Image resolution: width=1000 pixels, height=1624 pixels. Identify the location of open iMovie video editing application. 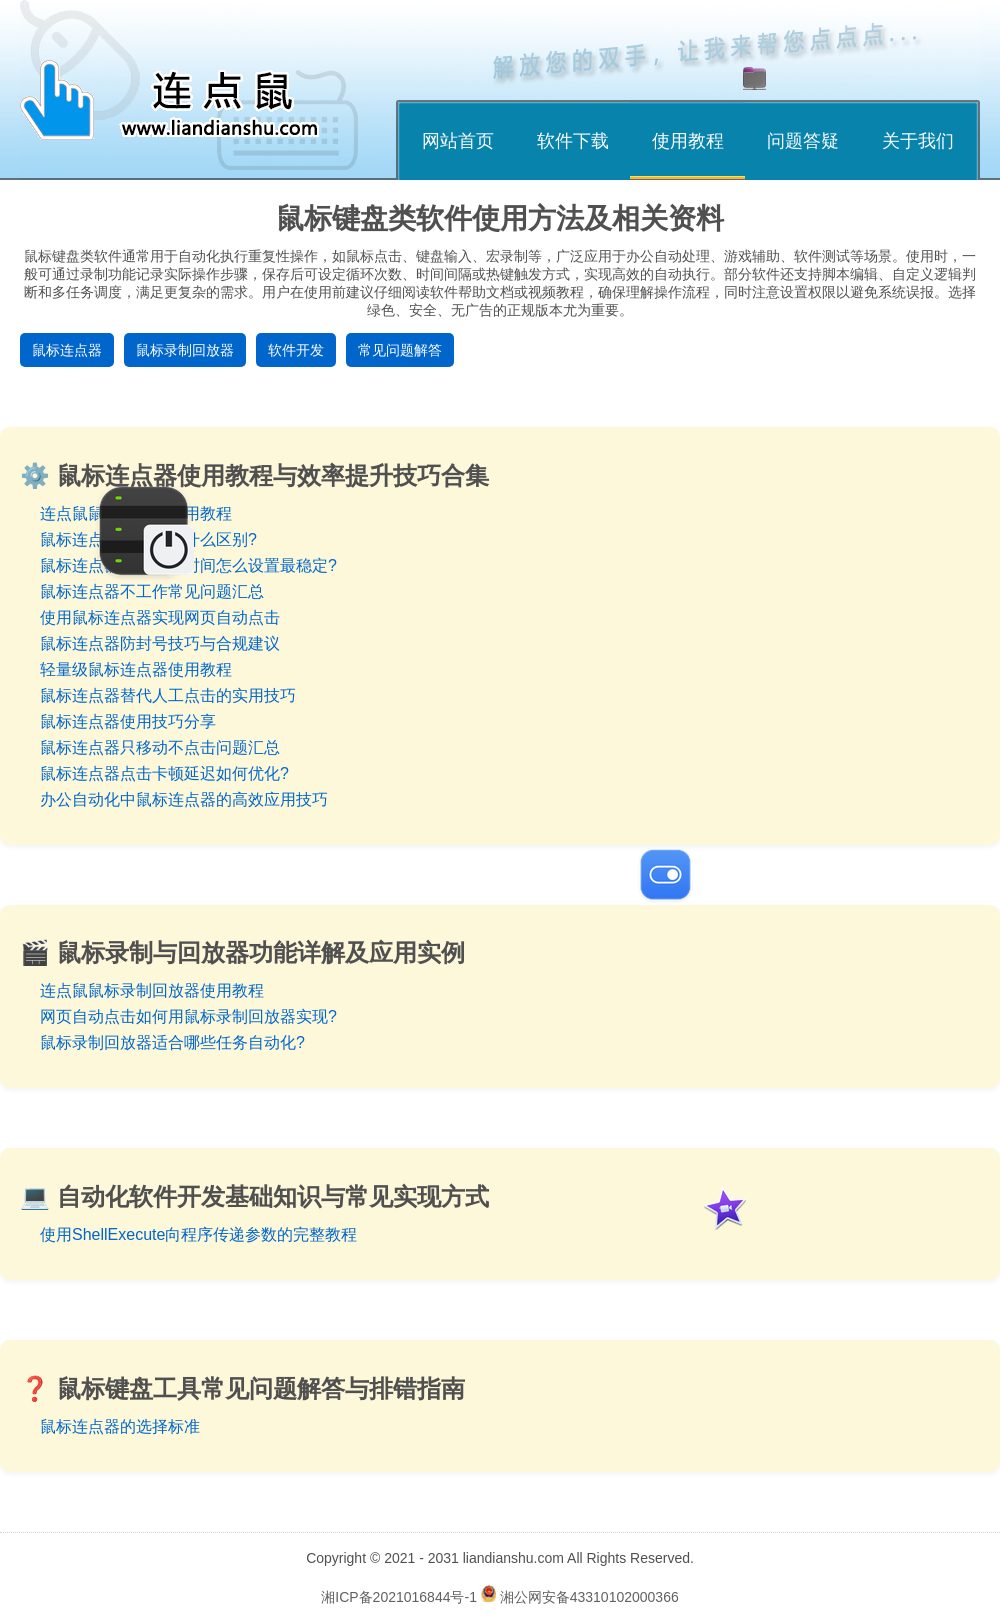
(725, 1209).